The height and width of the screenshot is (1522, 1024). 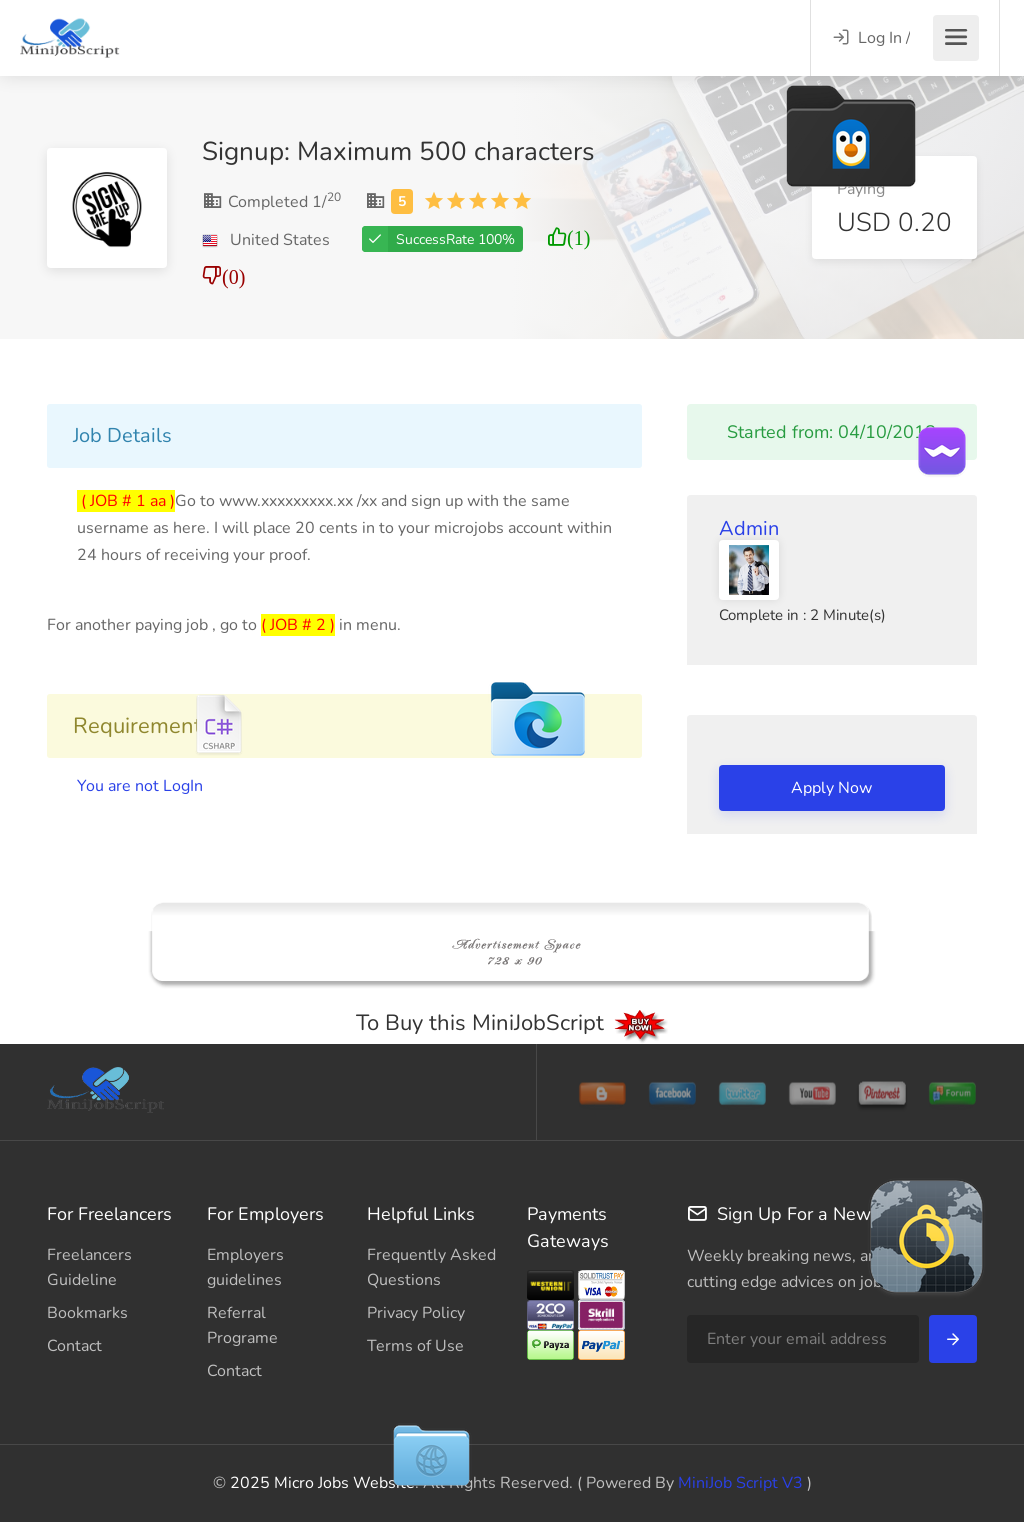 What do you see at coordinates (942, 451) in the screenshot?
I see `open ferdium messaging aggregator app` at bounding box center [942, 451].